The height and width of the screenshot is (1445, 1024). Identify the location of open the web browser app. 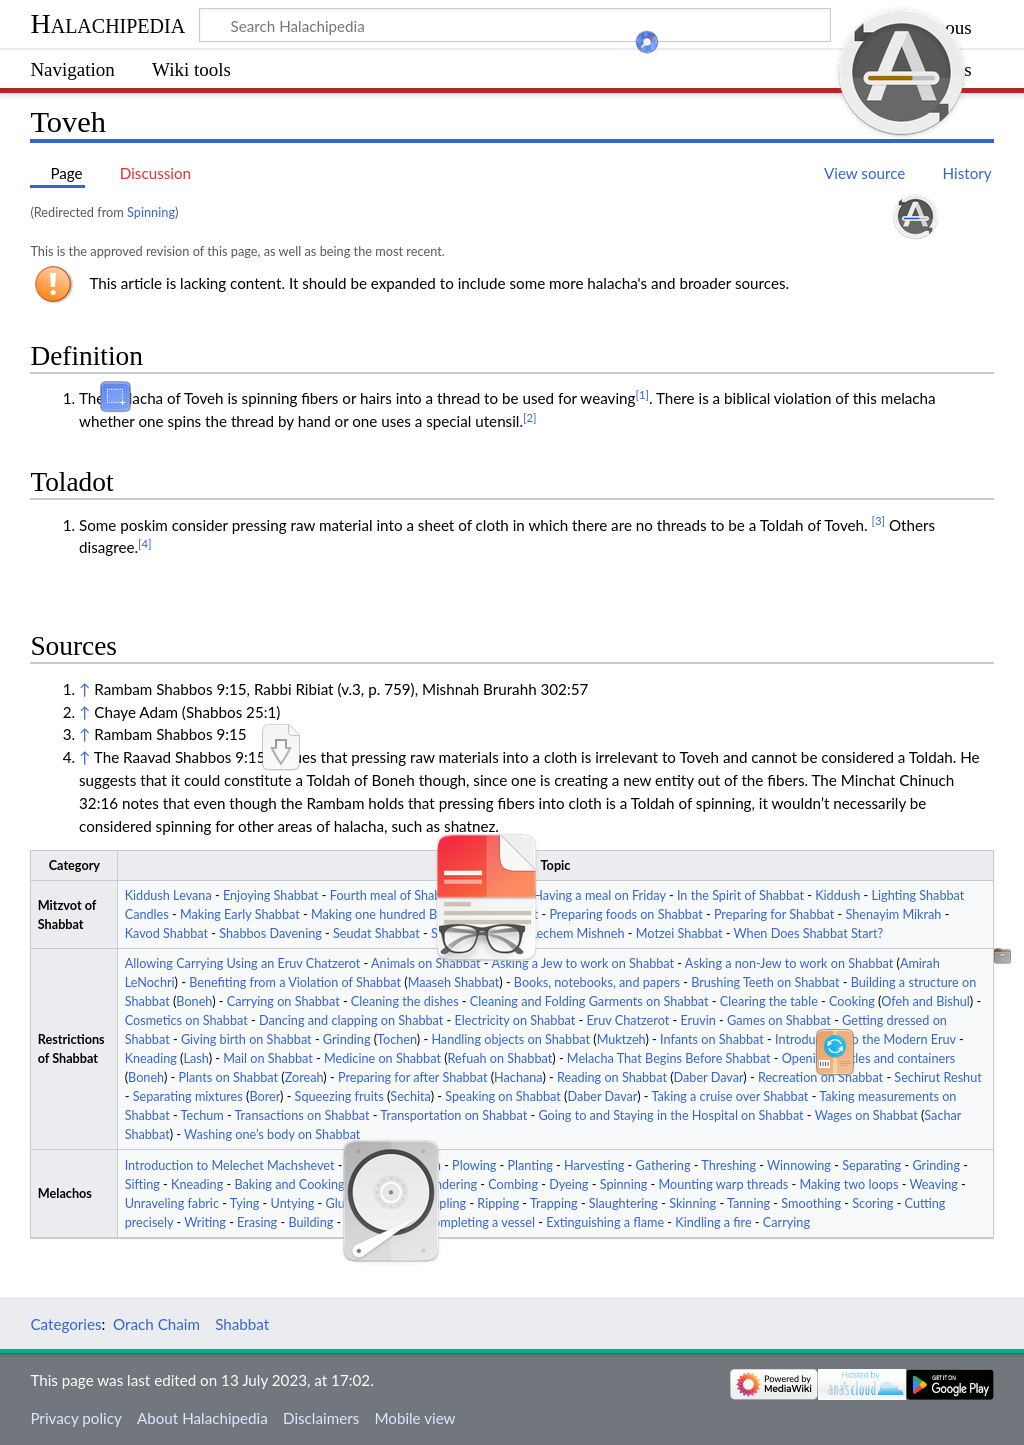
(647, 42).